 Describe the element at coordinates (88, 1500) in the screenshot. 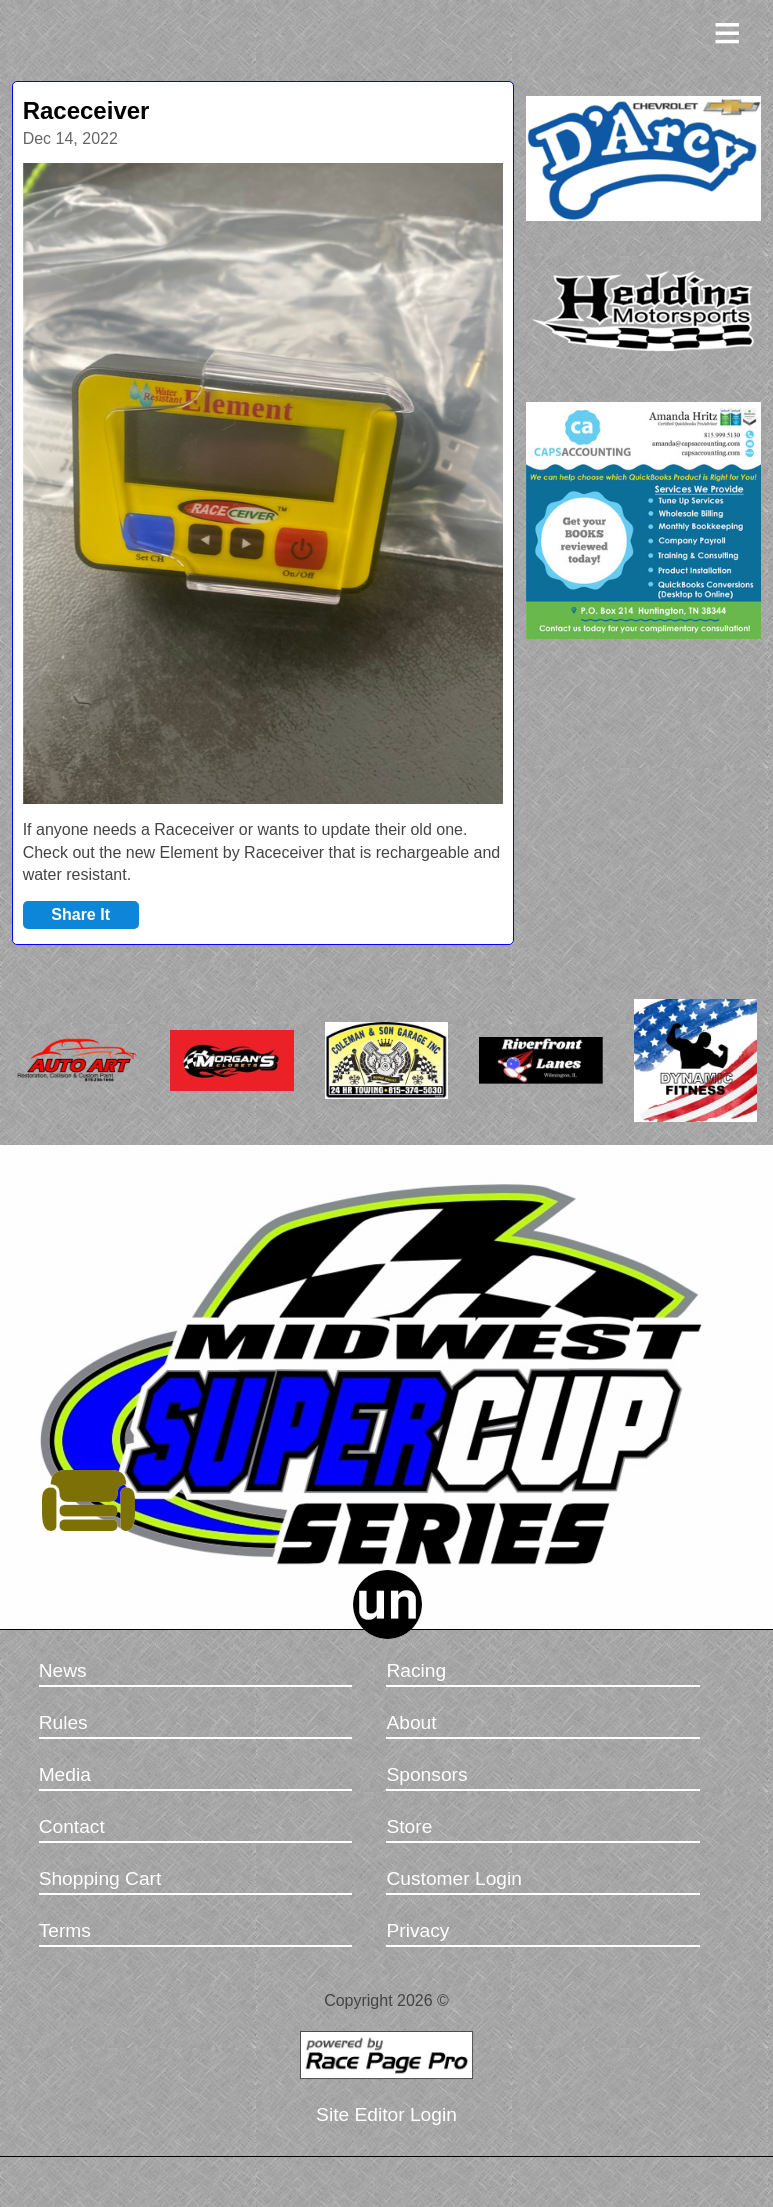

I see `apache couchdb database service` at that location.